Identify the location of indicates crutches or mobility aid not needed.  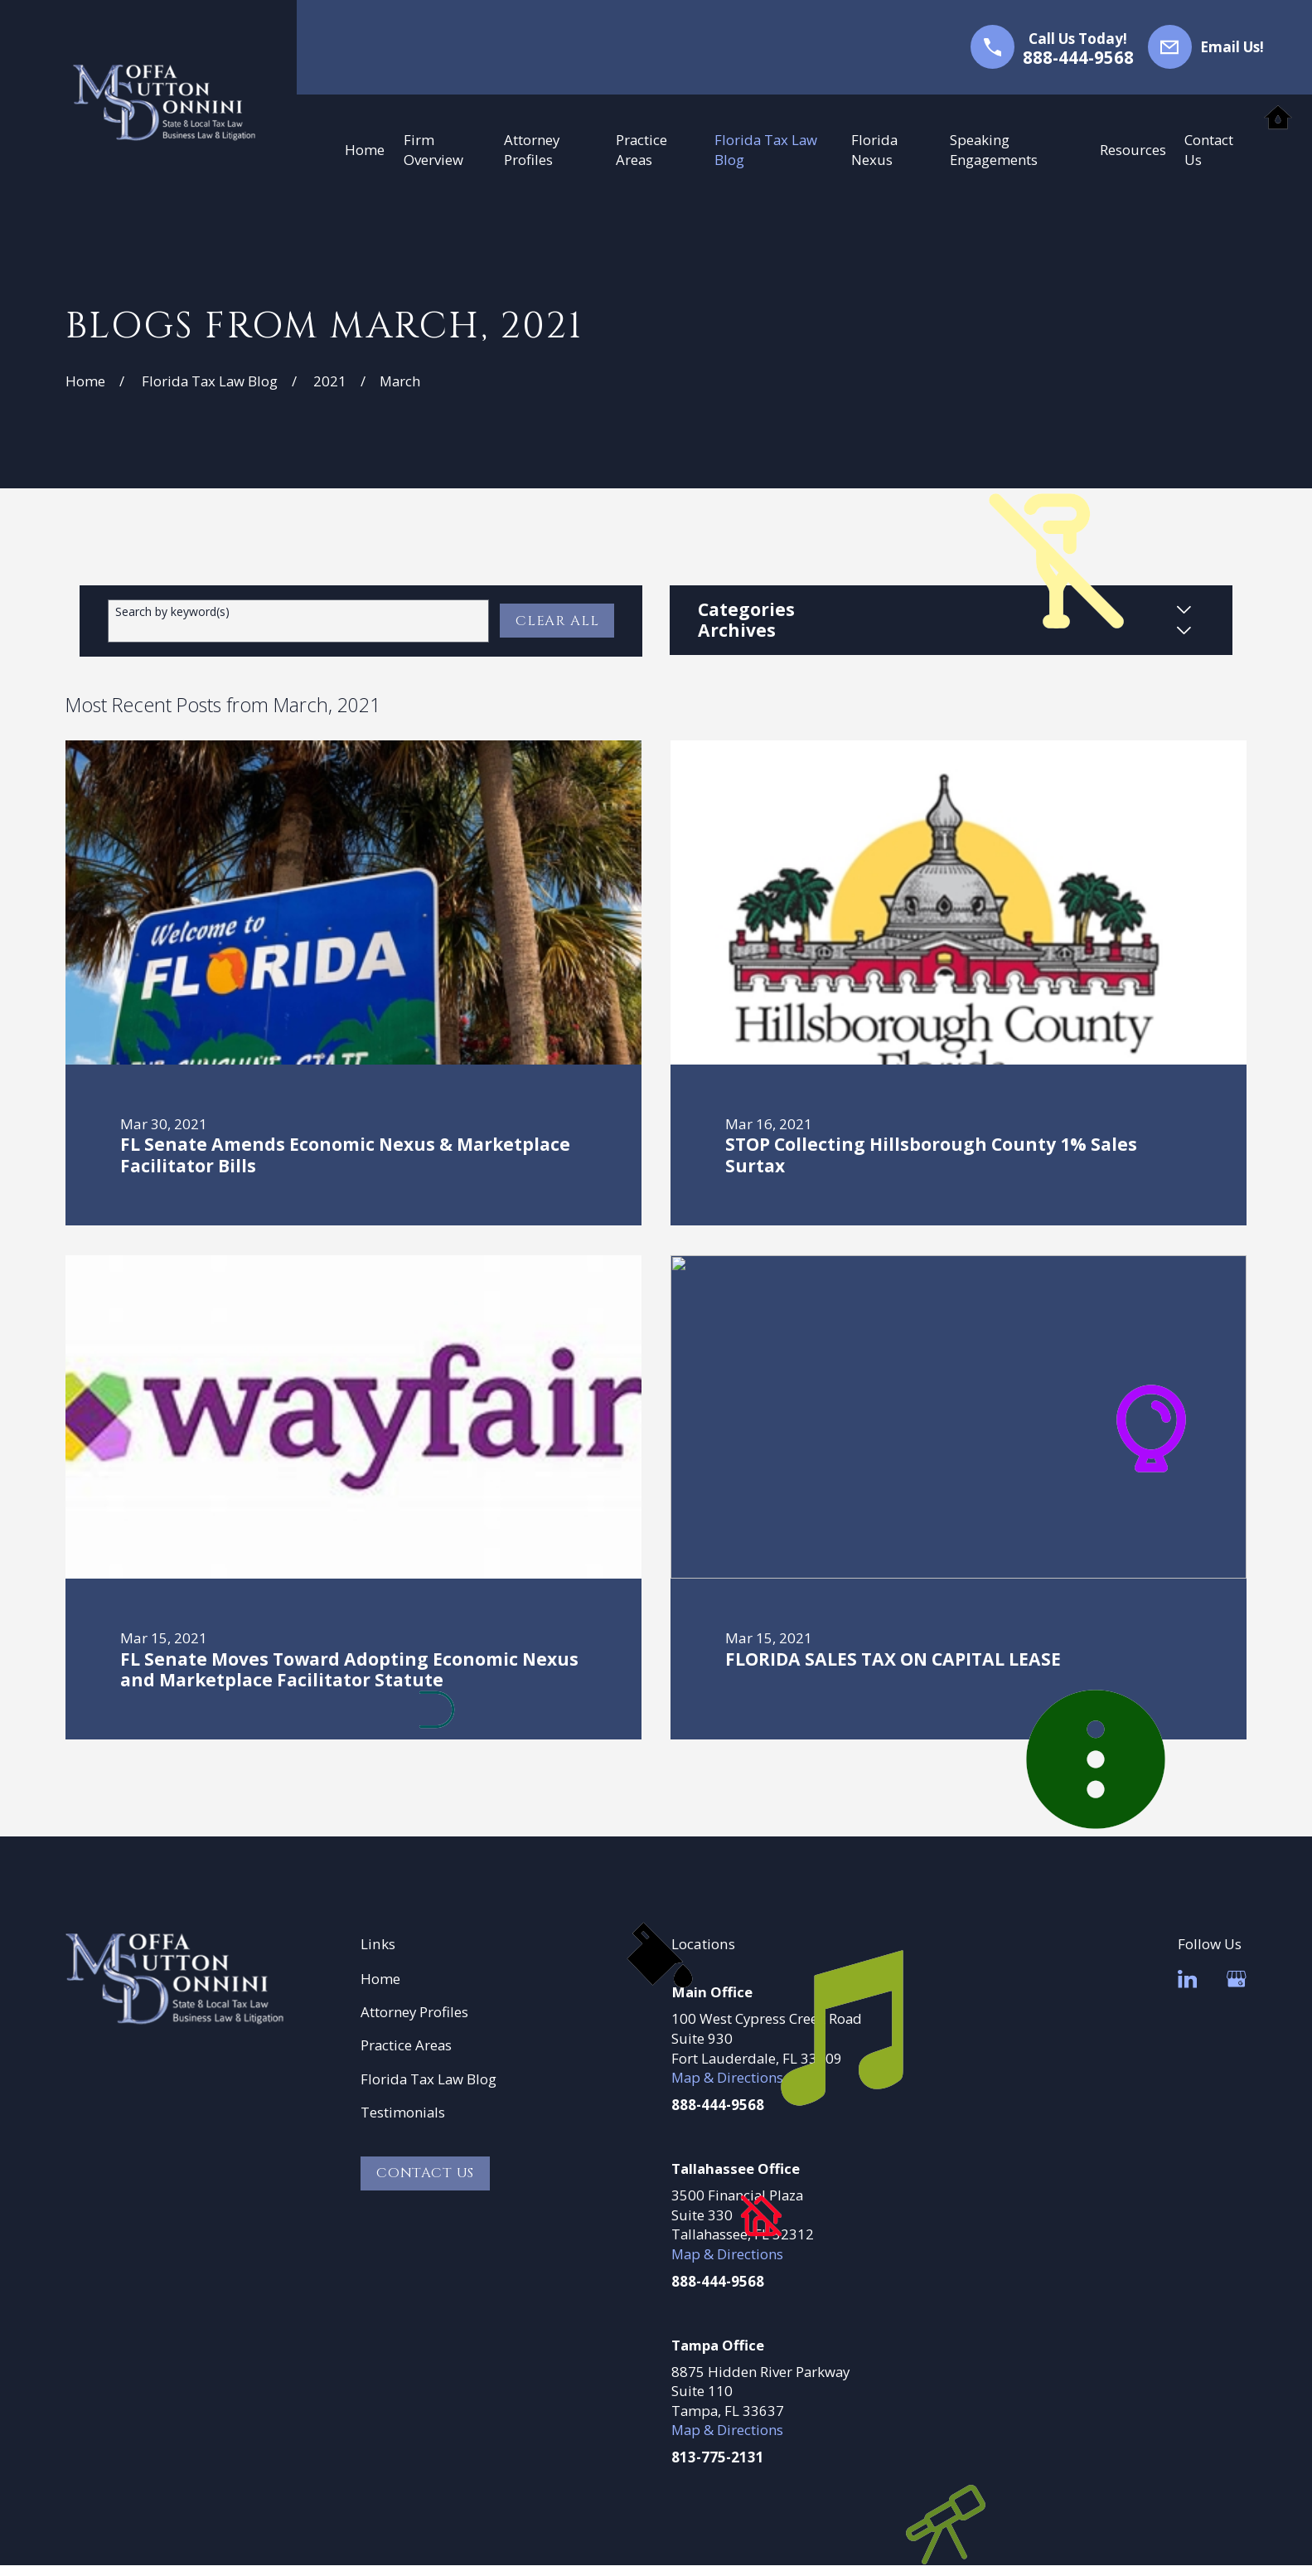
(1056, 560).